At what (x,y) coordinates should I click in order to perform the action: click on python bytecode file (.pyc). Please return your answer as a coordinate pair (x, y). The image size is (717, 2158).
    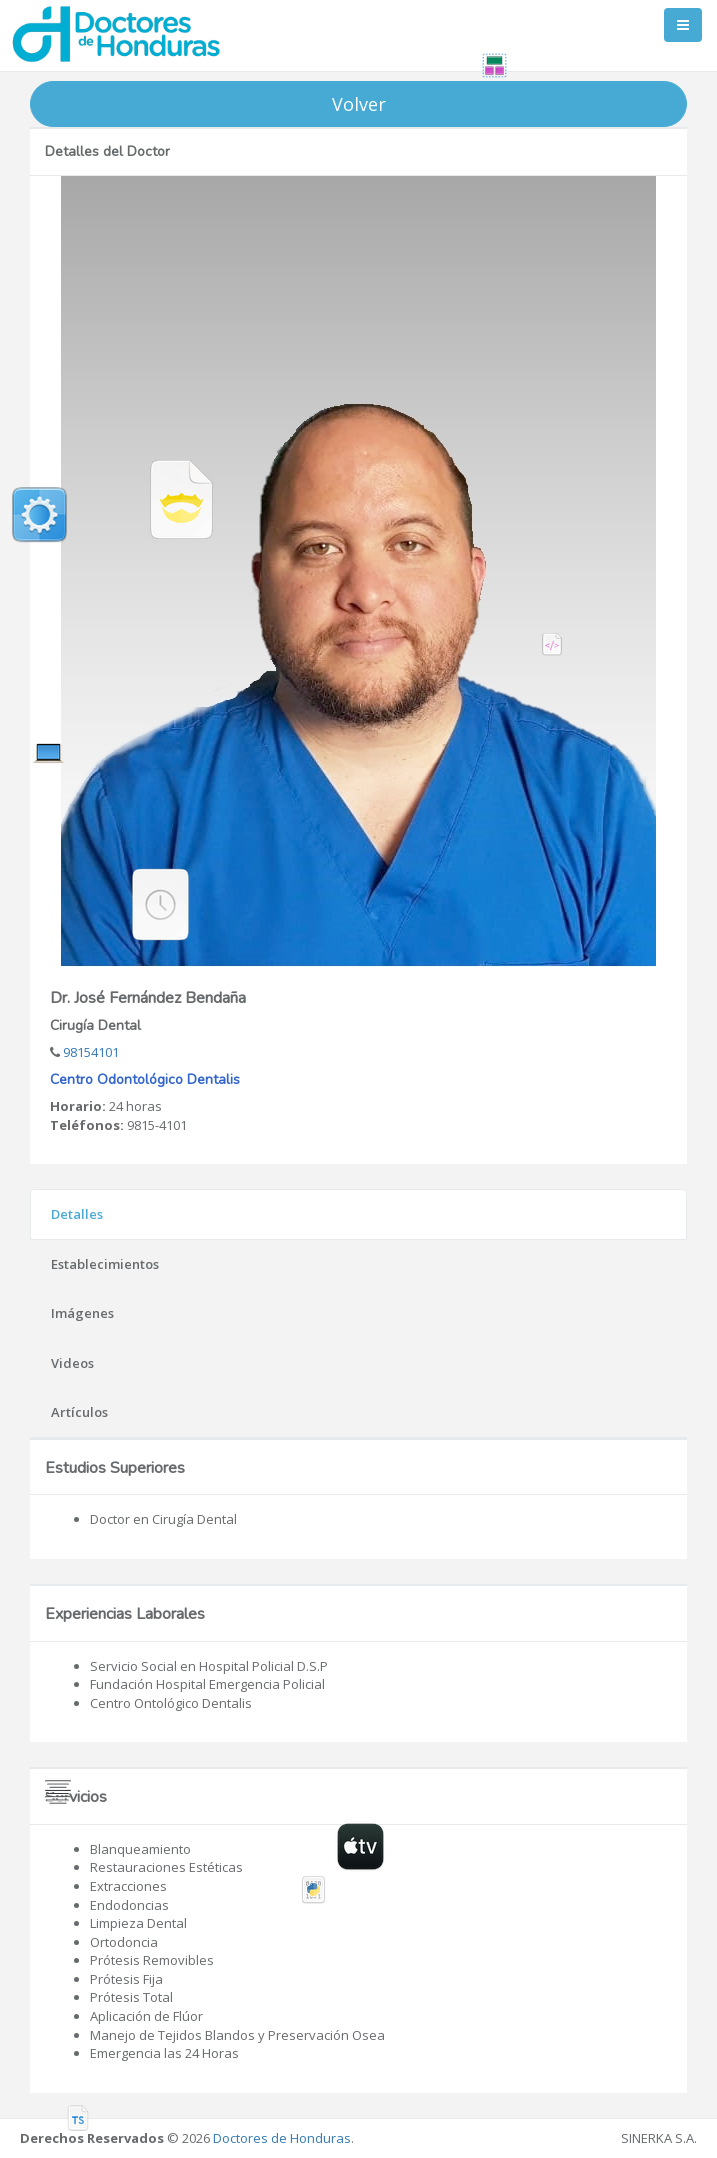
    Looking at the image, I should click on (313, 1889).